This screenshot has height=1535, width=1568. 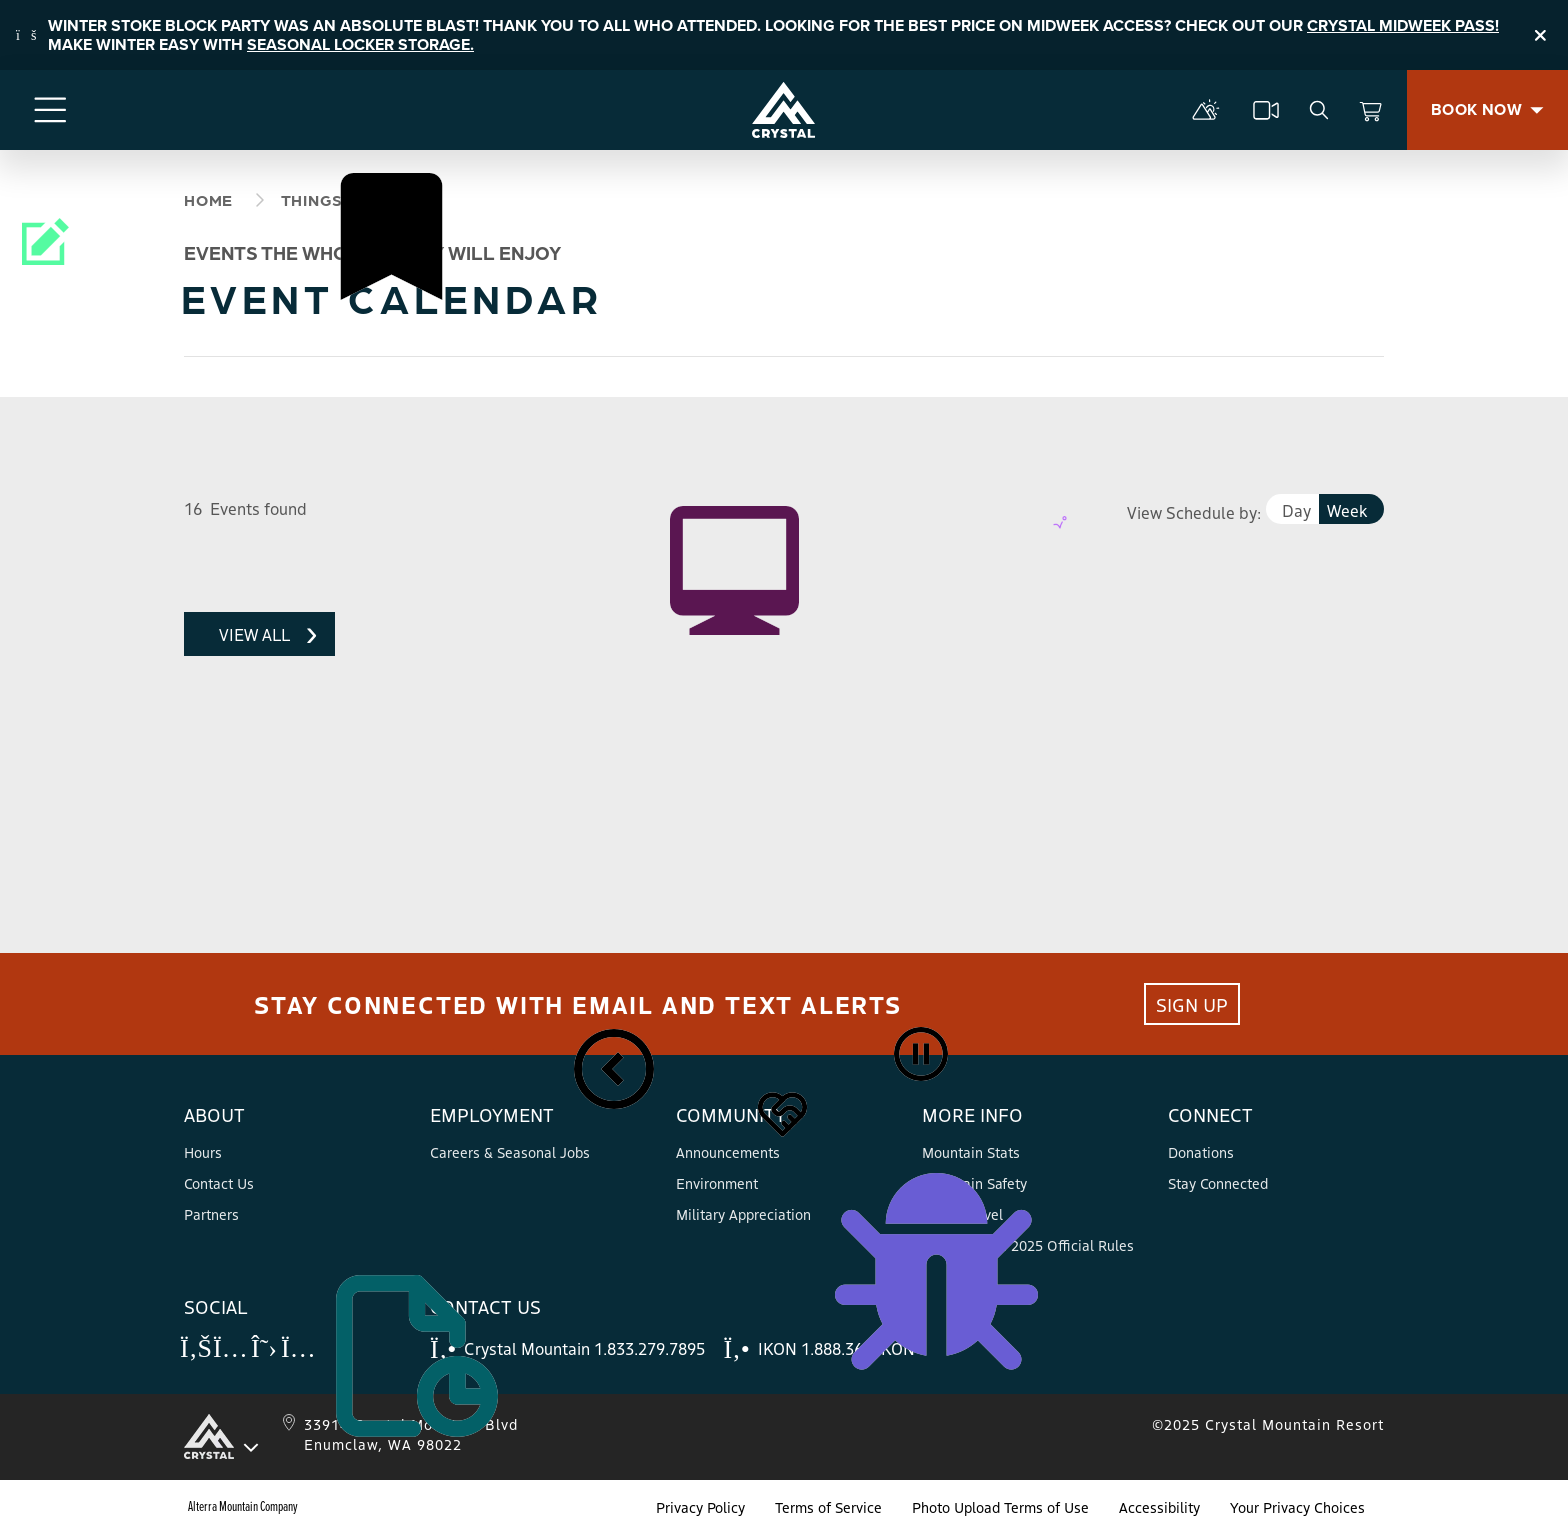 What do you see at coordinates (45, 241) in the screenshot?
I see `compose a new message or document` at bounding box center [45, 241].